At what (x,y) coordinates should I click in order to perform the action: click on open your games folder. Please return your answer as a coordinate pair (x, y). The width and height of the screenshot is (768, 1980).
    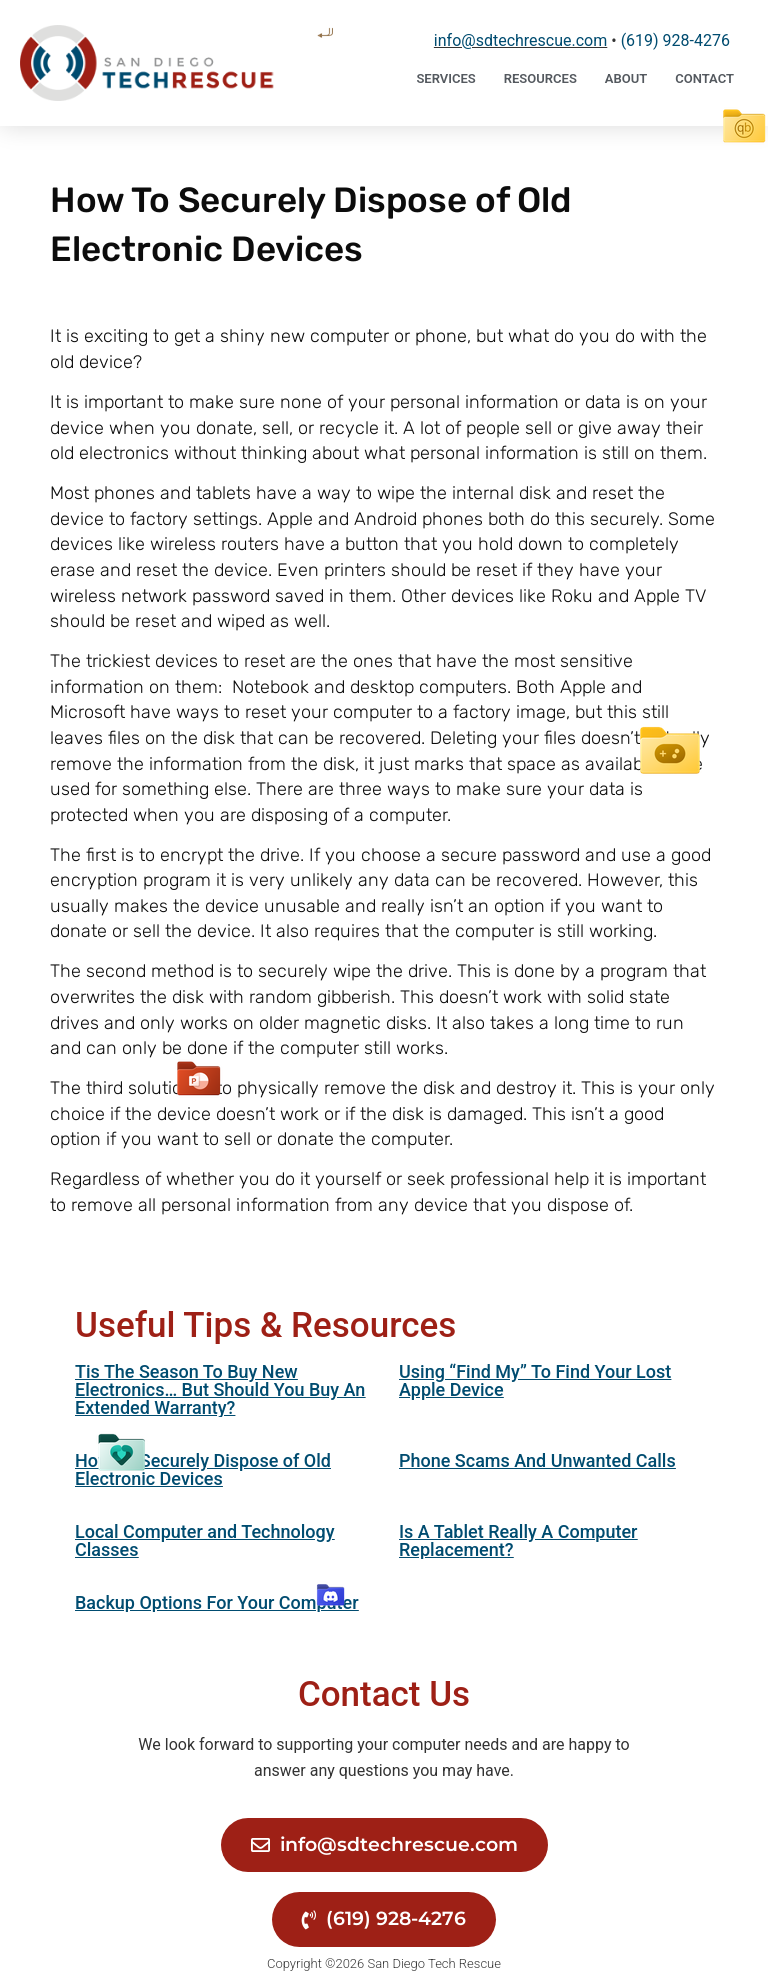
    Looking at the image, I should click on (670, 752).